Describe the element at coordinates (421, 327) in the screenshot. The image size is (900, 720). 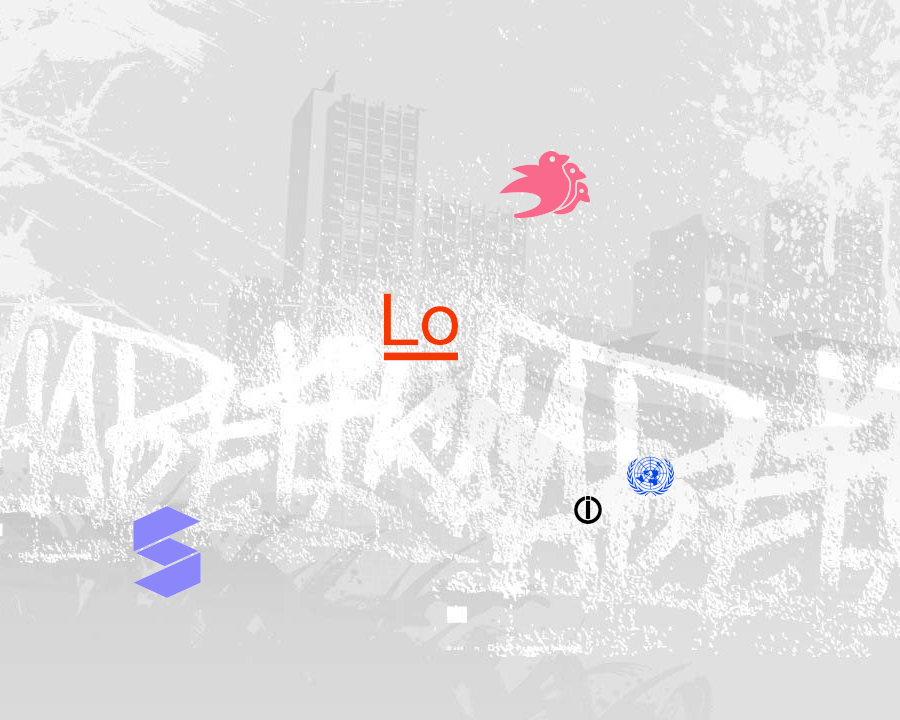
I see `lodash javascript library logo` at that location.